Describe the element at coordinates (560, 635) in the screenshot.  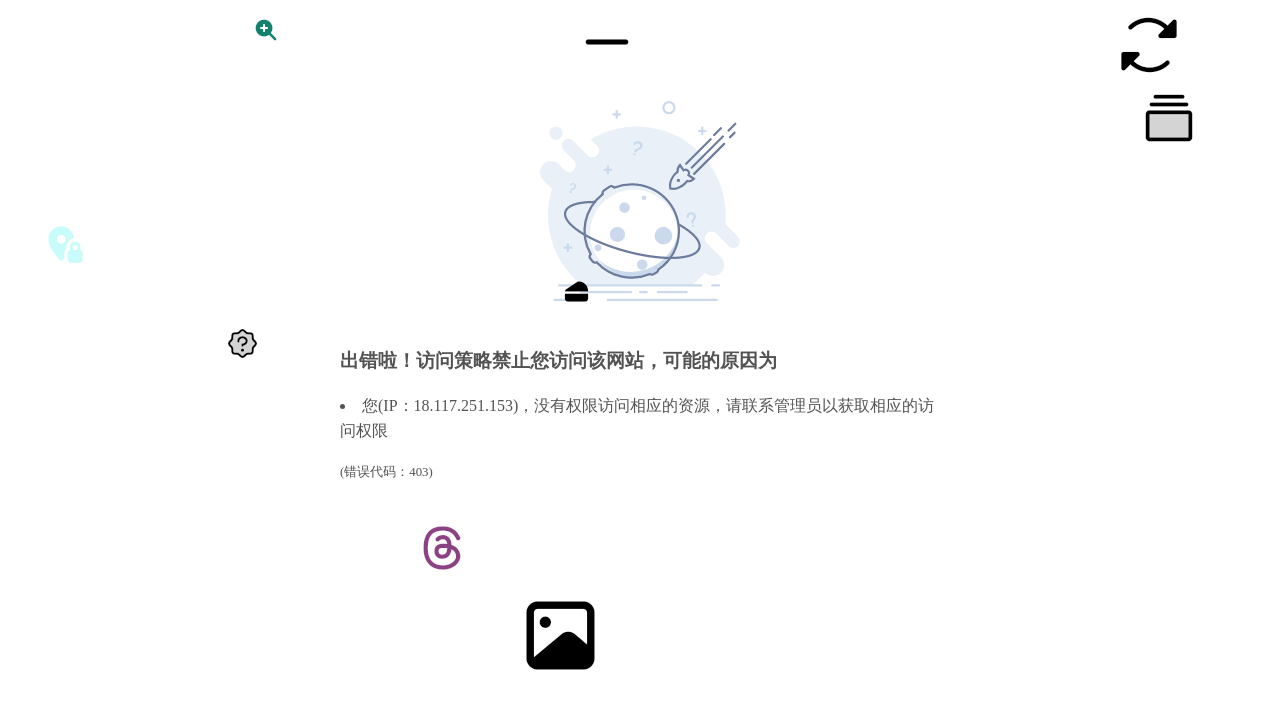
I see `view photos or images` at that location.